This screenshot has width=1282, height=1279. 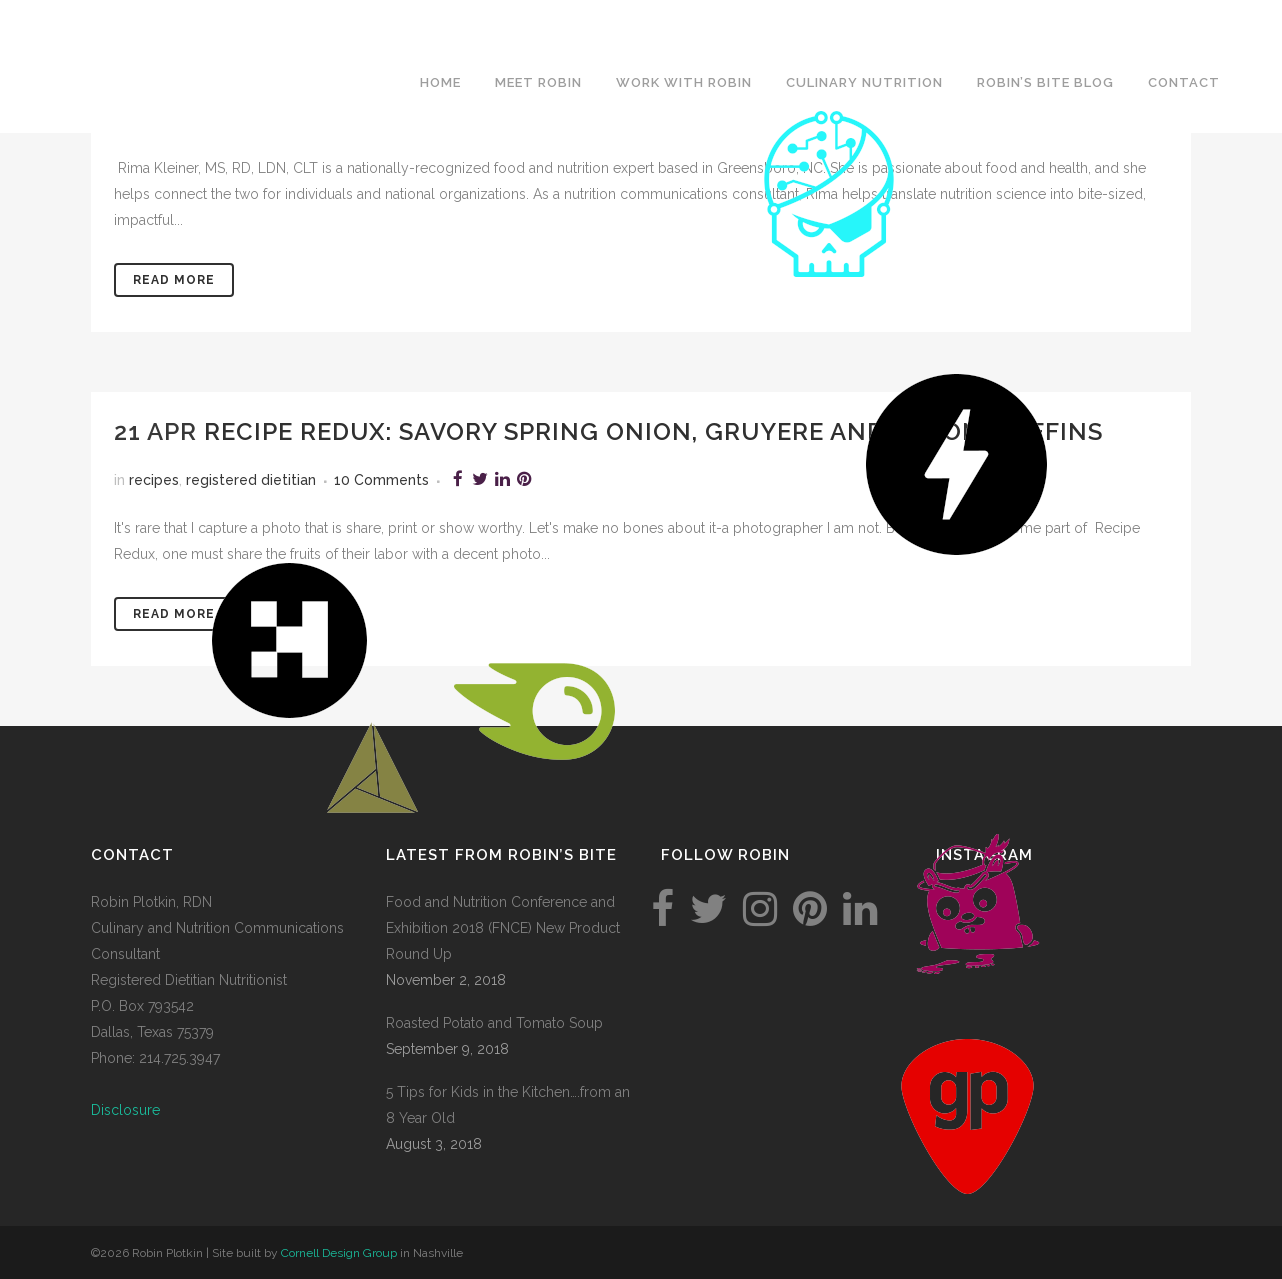 I want to click on open Semrush SEO and marketing platform, so click(x=534, y=711).